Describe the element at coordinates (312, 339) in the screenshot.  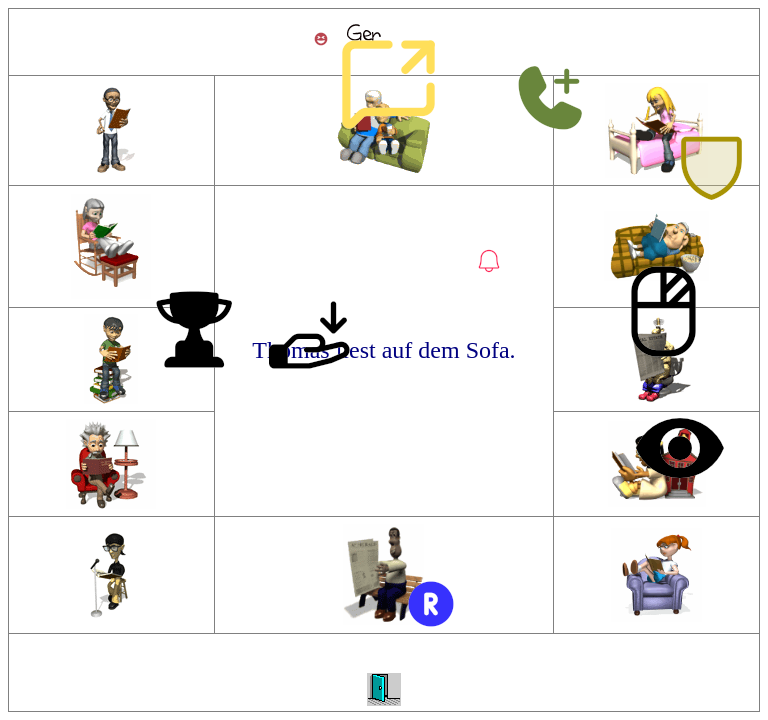
I see `receive or accept an incoming item` at that location.